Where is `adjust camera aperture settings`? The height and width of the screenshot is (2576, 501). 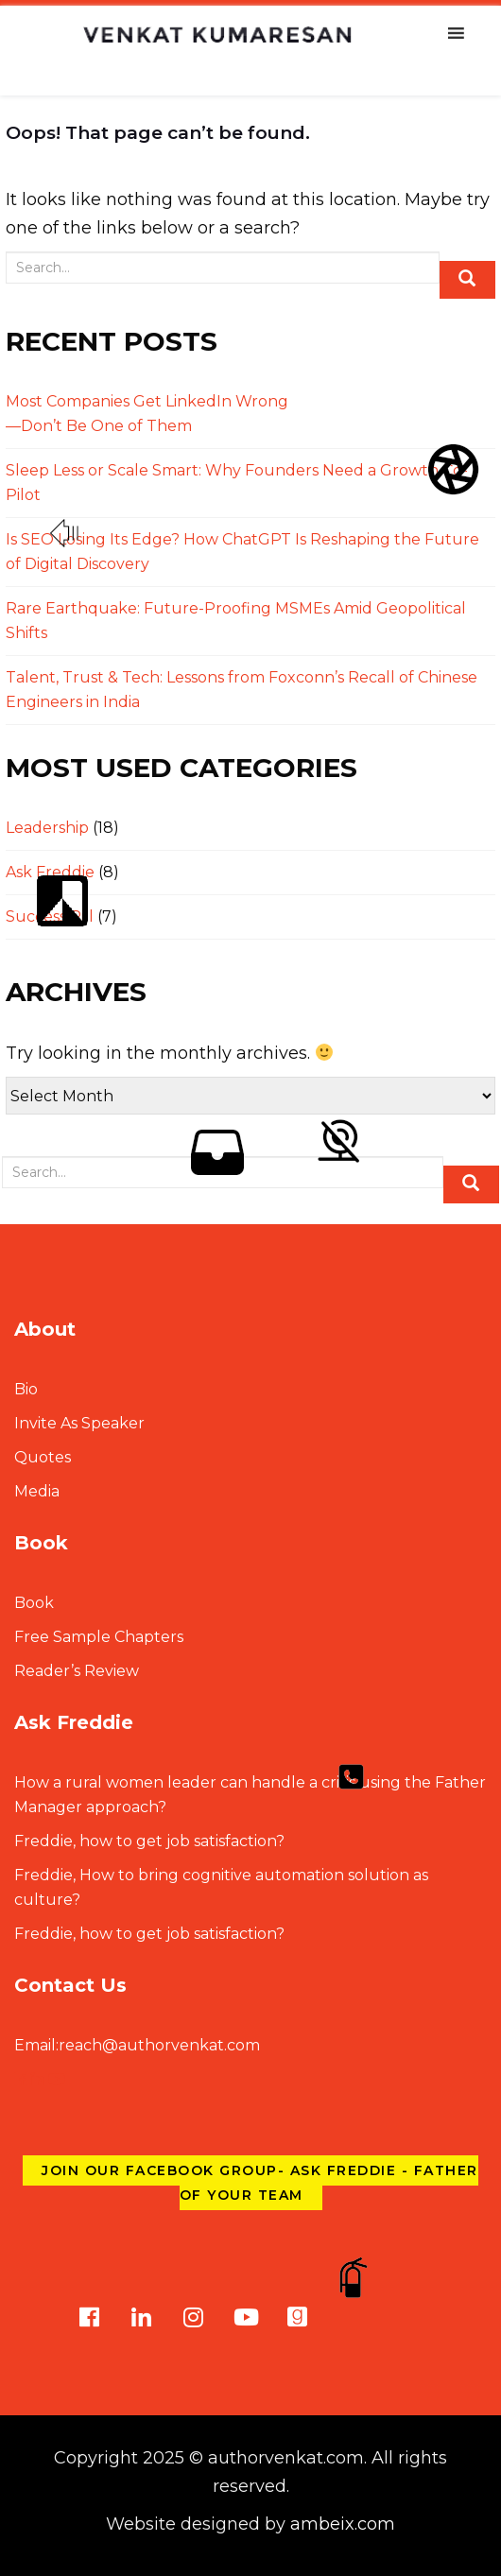
adjust camera aperture settings is located at coordinates (453, 469).